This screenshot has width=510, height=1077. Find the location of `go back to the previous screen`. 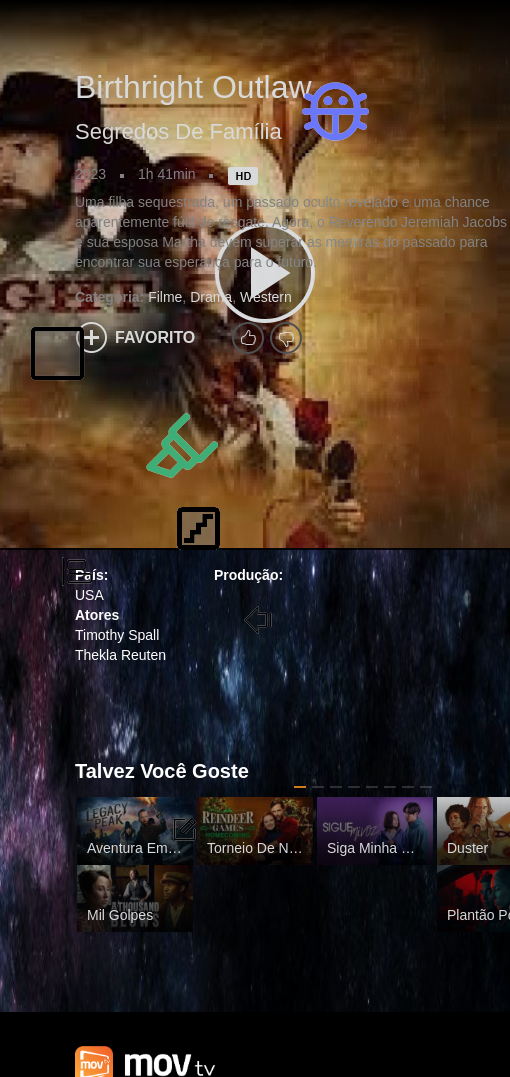

go back to the previous screen is located at coordinates (259, 620).